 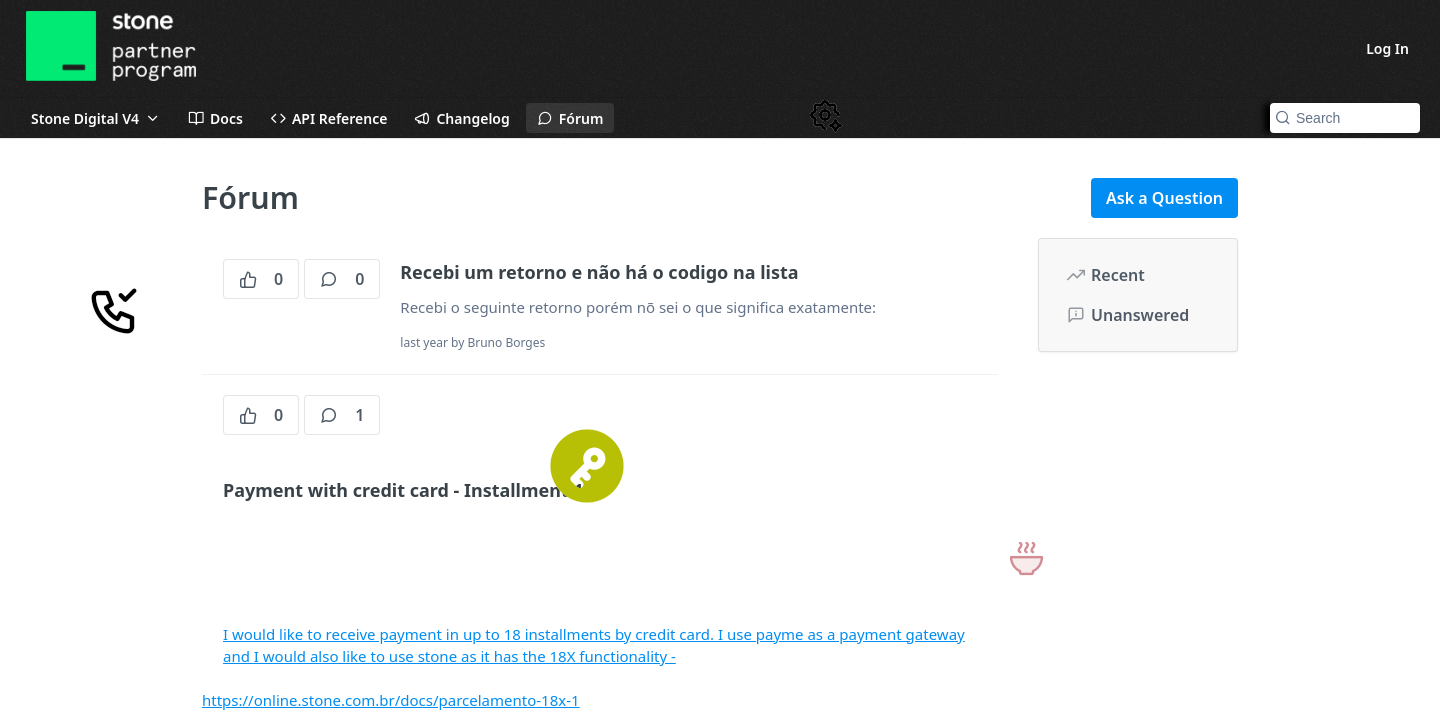 What do you see at coordinates (587, 466) in the screenshot?
I see `access security or authentication settings` at bounding box center [587, 466].